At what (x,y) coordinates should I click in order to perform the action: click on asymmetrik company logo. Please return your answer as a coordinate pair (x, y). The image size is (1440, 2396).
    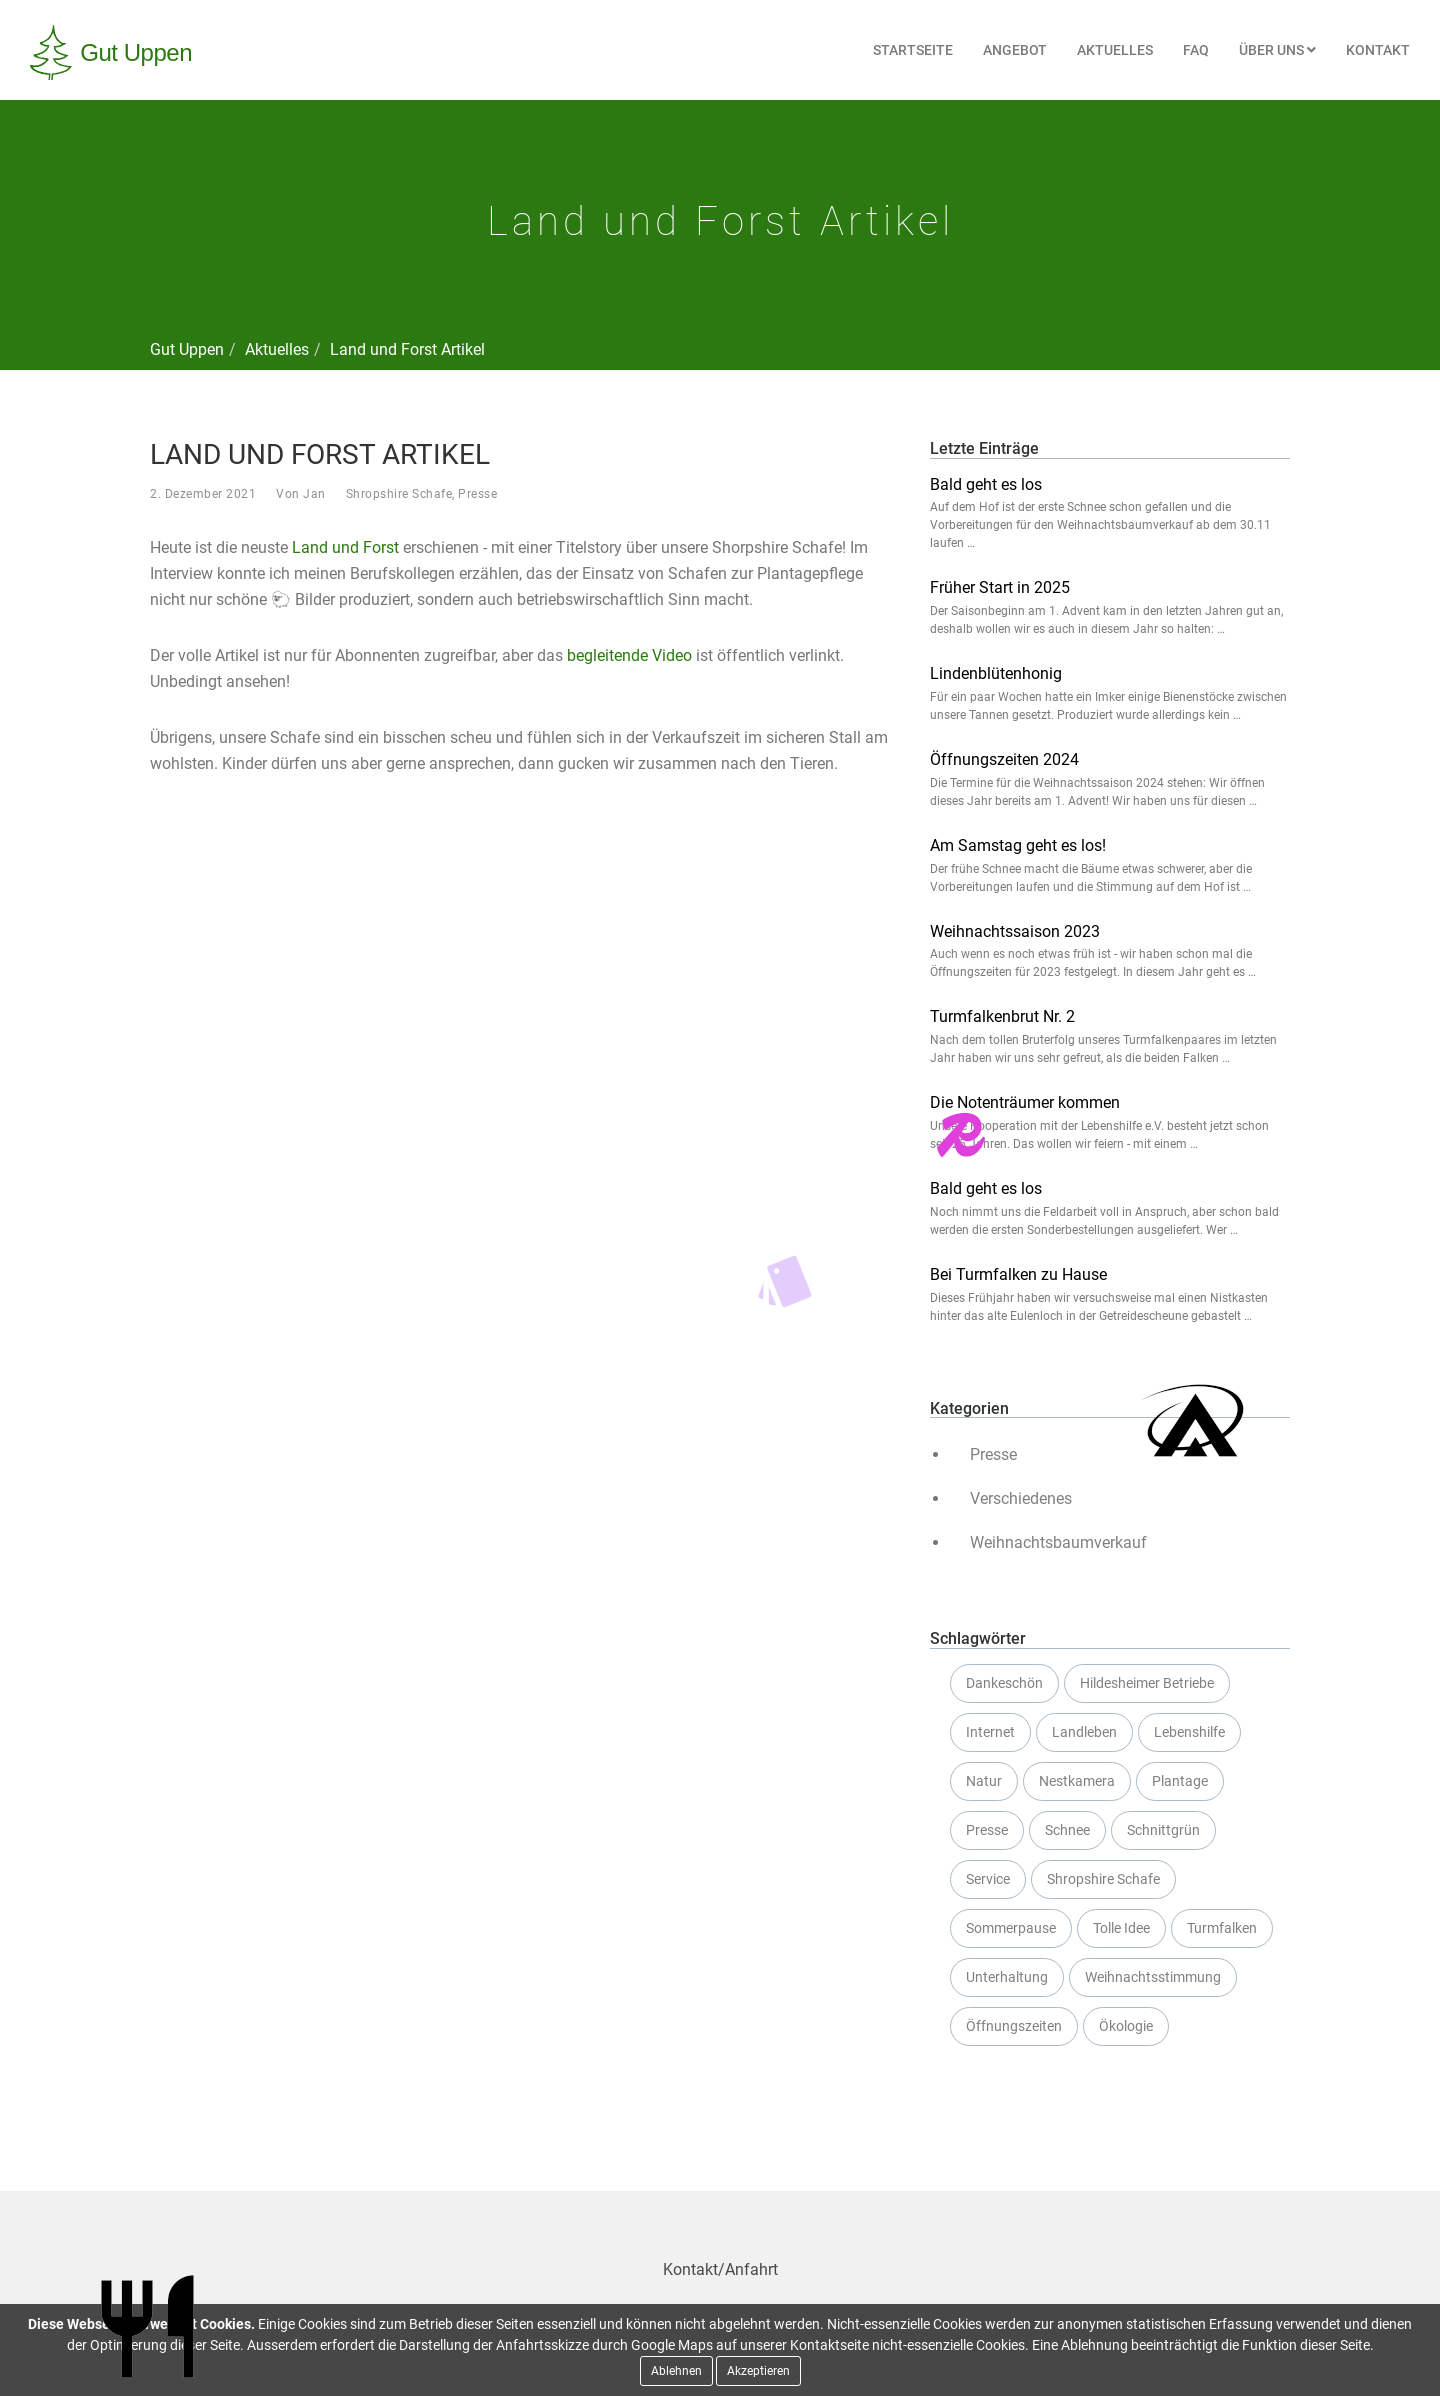
    Looking at the image, I should click on (1192, 1420).